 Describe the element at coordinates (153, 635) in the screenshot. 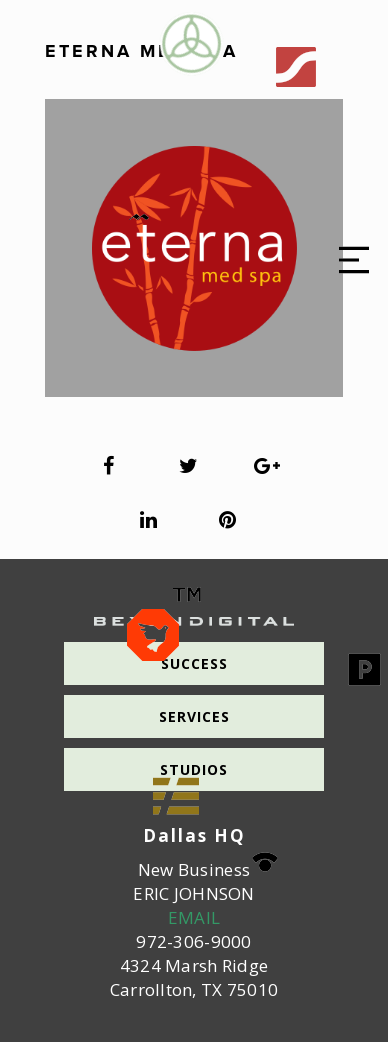

I see `open AdAway ad-blocking app` at that location.